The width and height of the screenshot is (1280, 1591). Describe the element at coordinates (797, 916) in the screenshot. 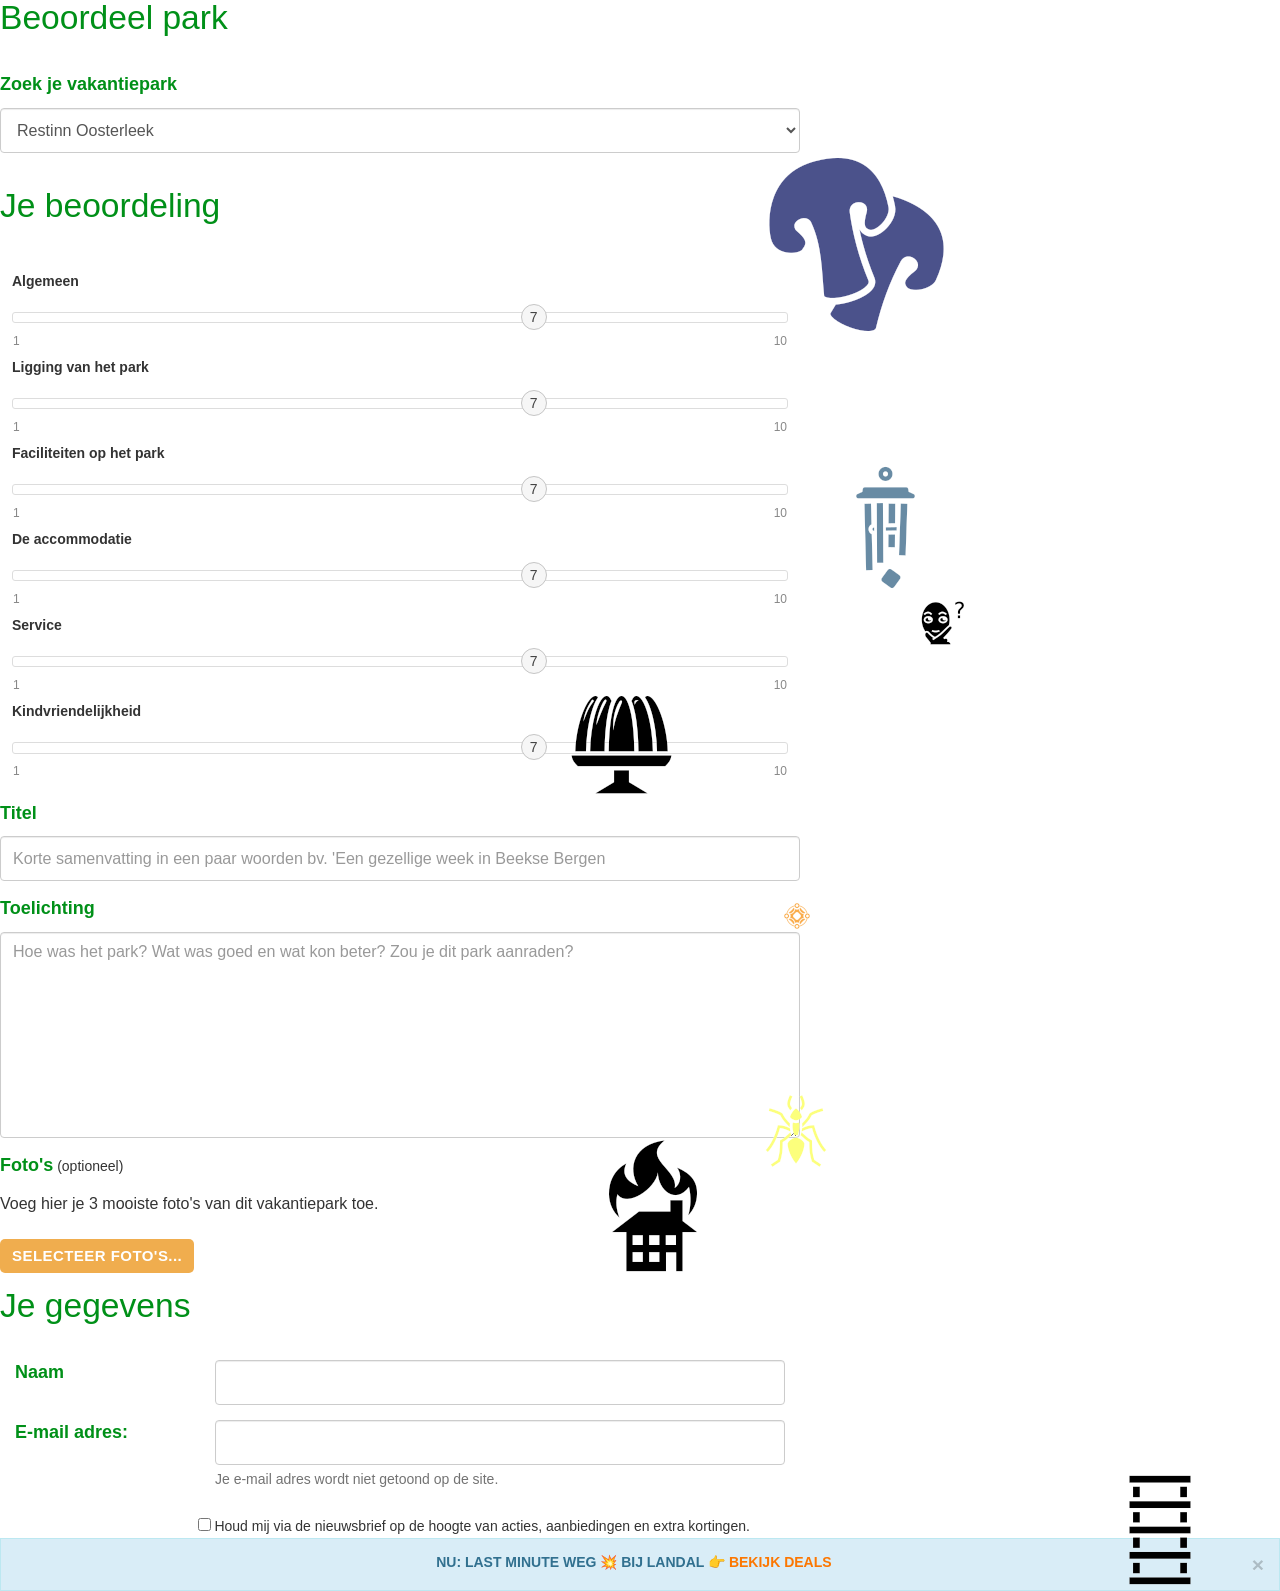

I see `network or connection hub icon` at that location.